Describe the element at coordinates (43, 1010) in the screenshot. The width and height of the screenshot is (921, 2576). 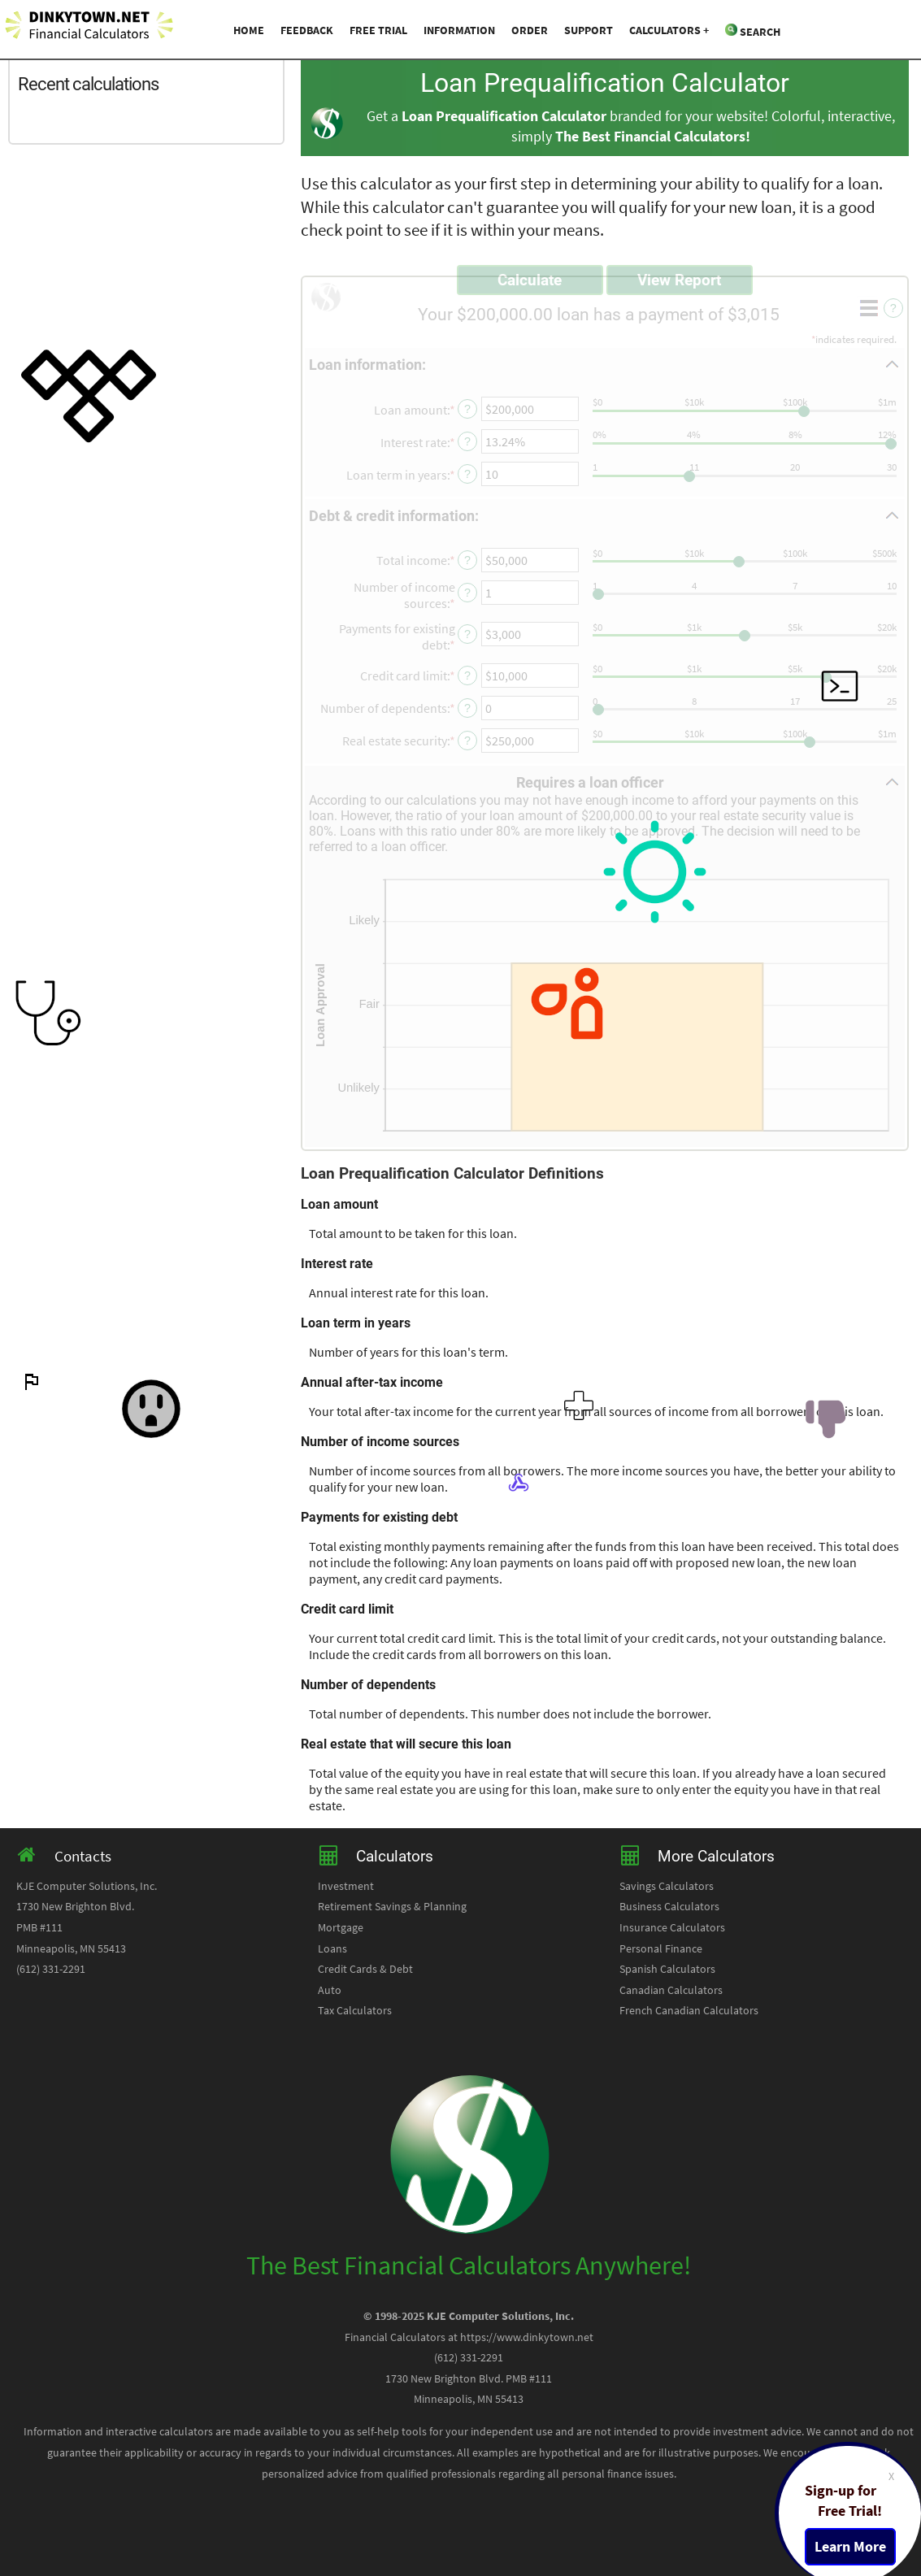
I see `access health or medical features` at that location.